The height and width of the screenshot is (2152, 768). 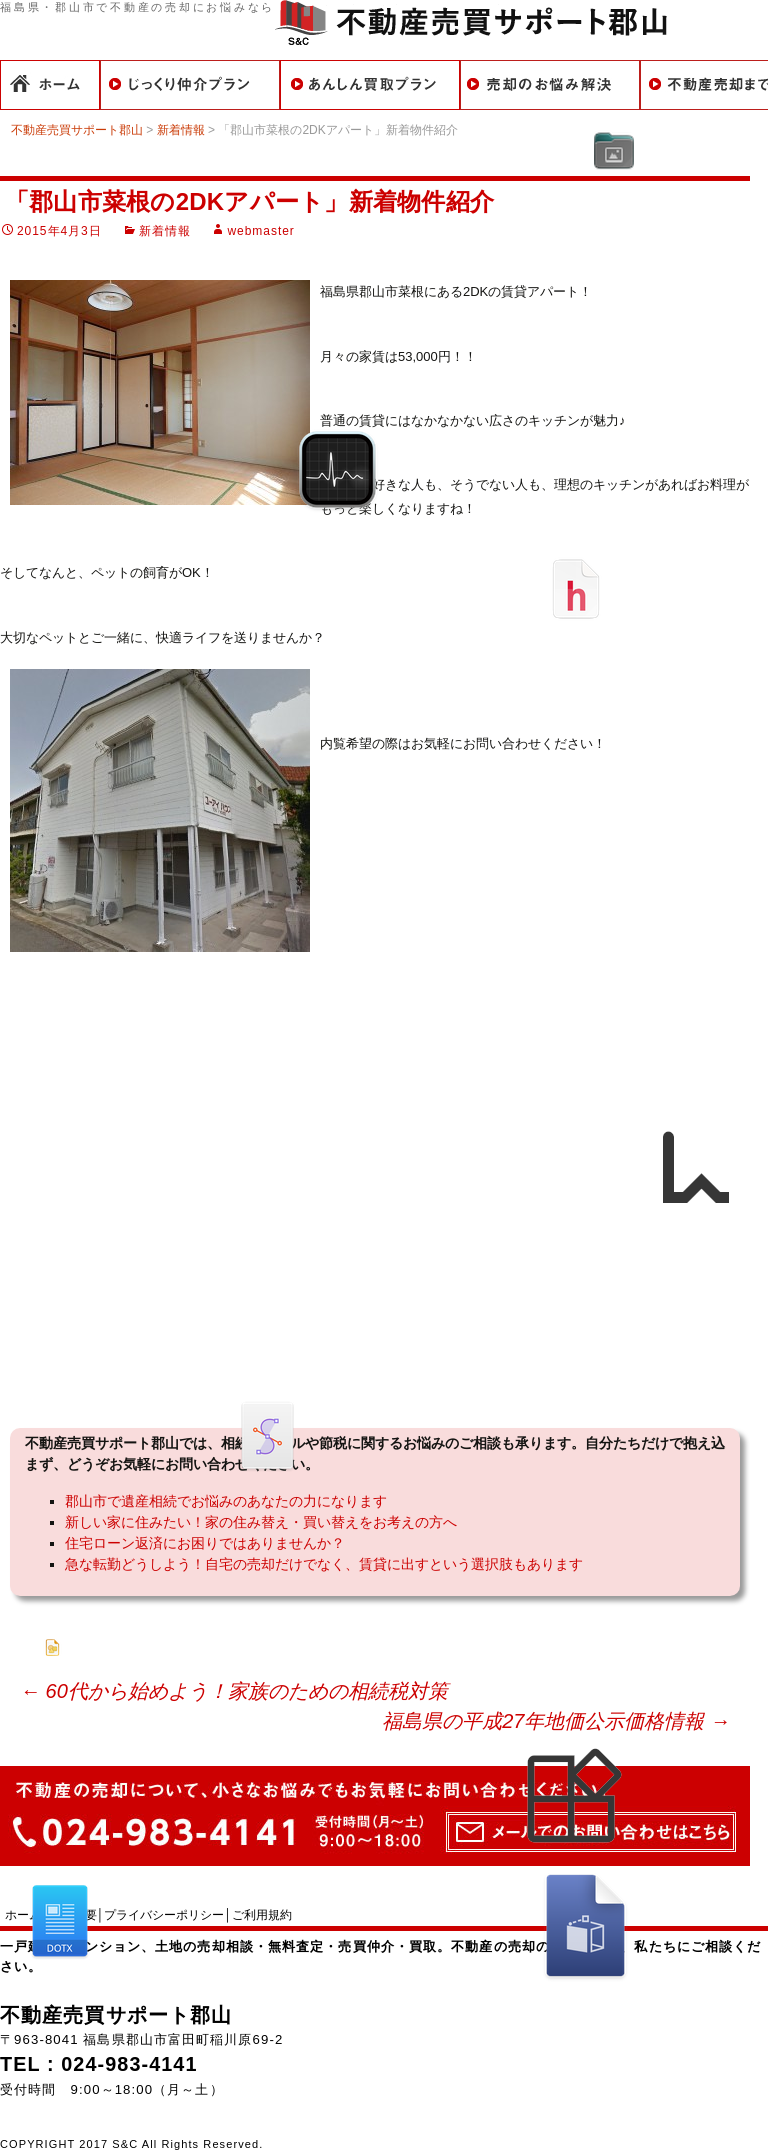 I want to click on c/c++ header file, so click(x=576, y=589).